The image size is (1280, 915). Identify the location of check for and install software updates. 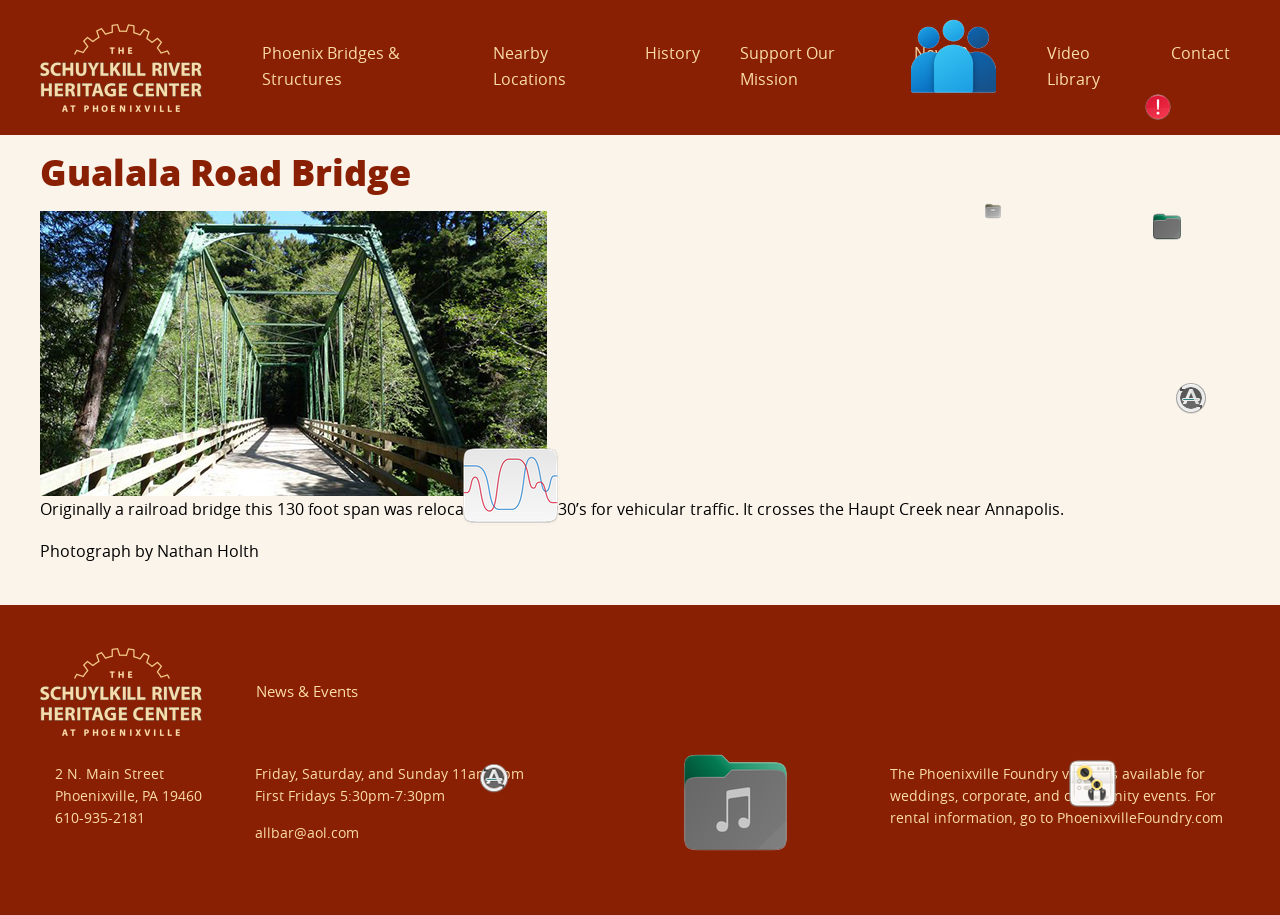
(1191, 398).